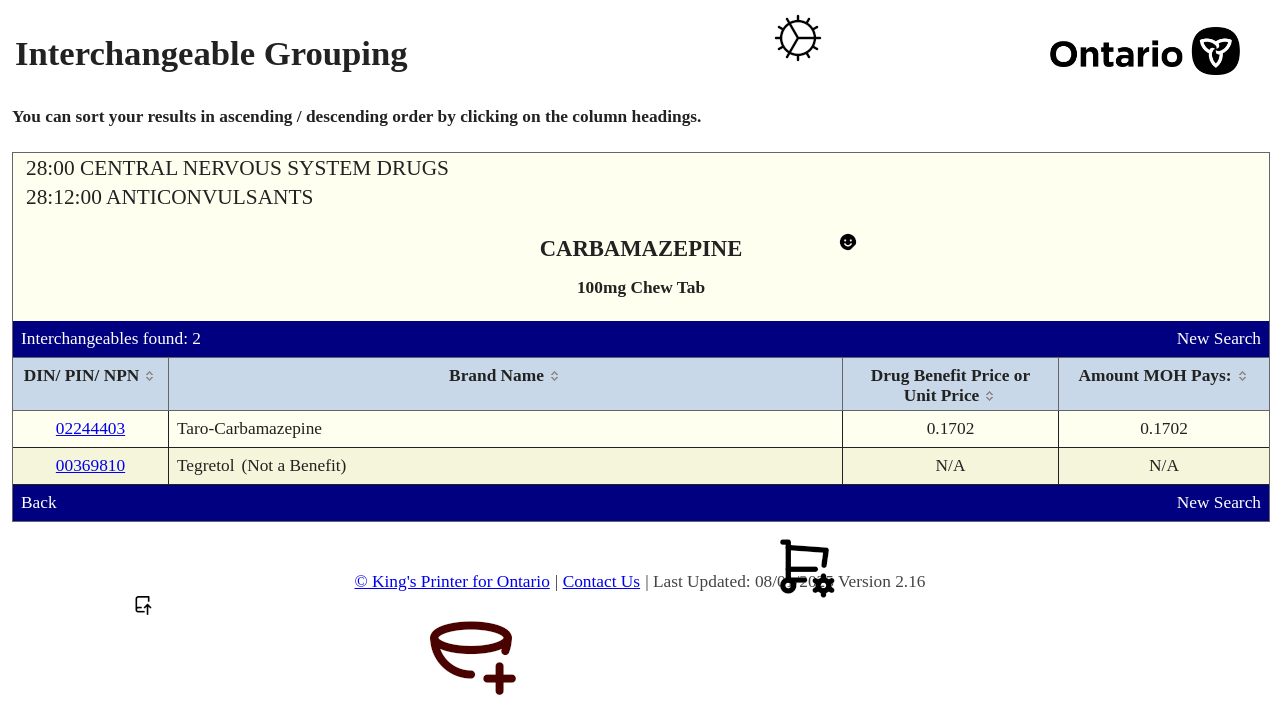 The image size is (1280, 720). I want to click on add a new 3D hemisphere object, so click(471, 650).